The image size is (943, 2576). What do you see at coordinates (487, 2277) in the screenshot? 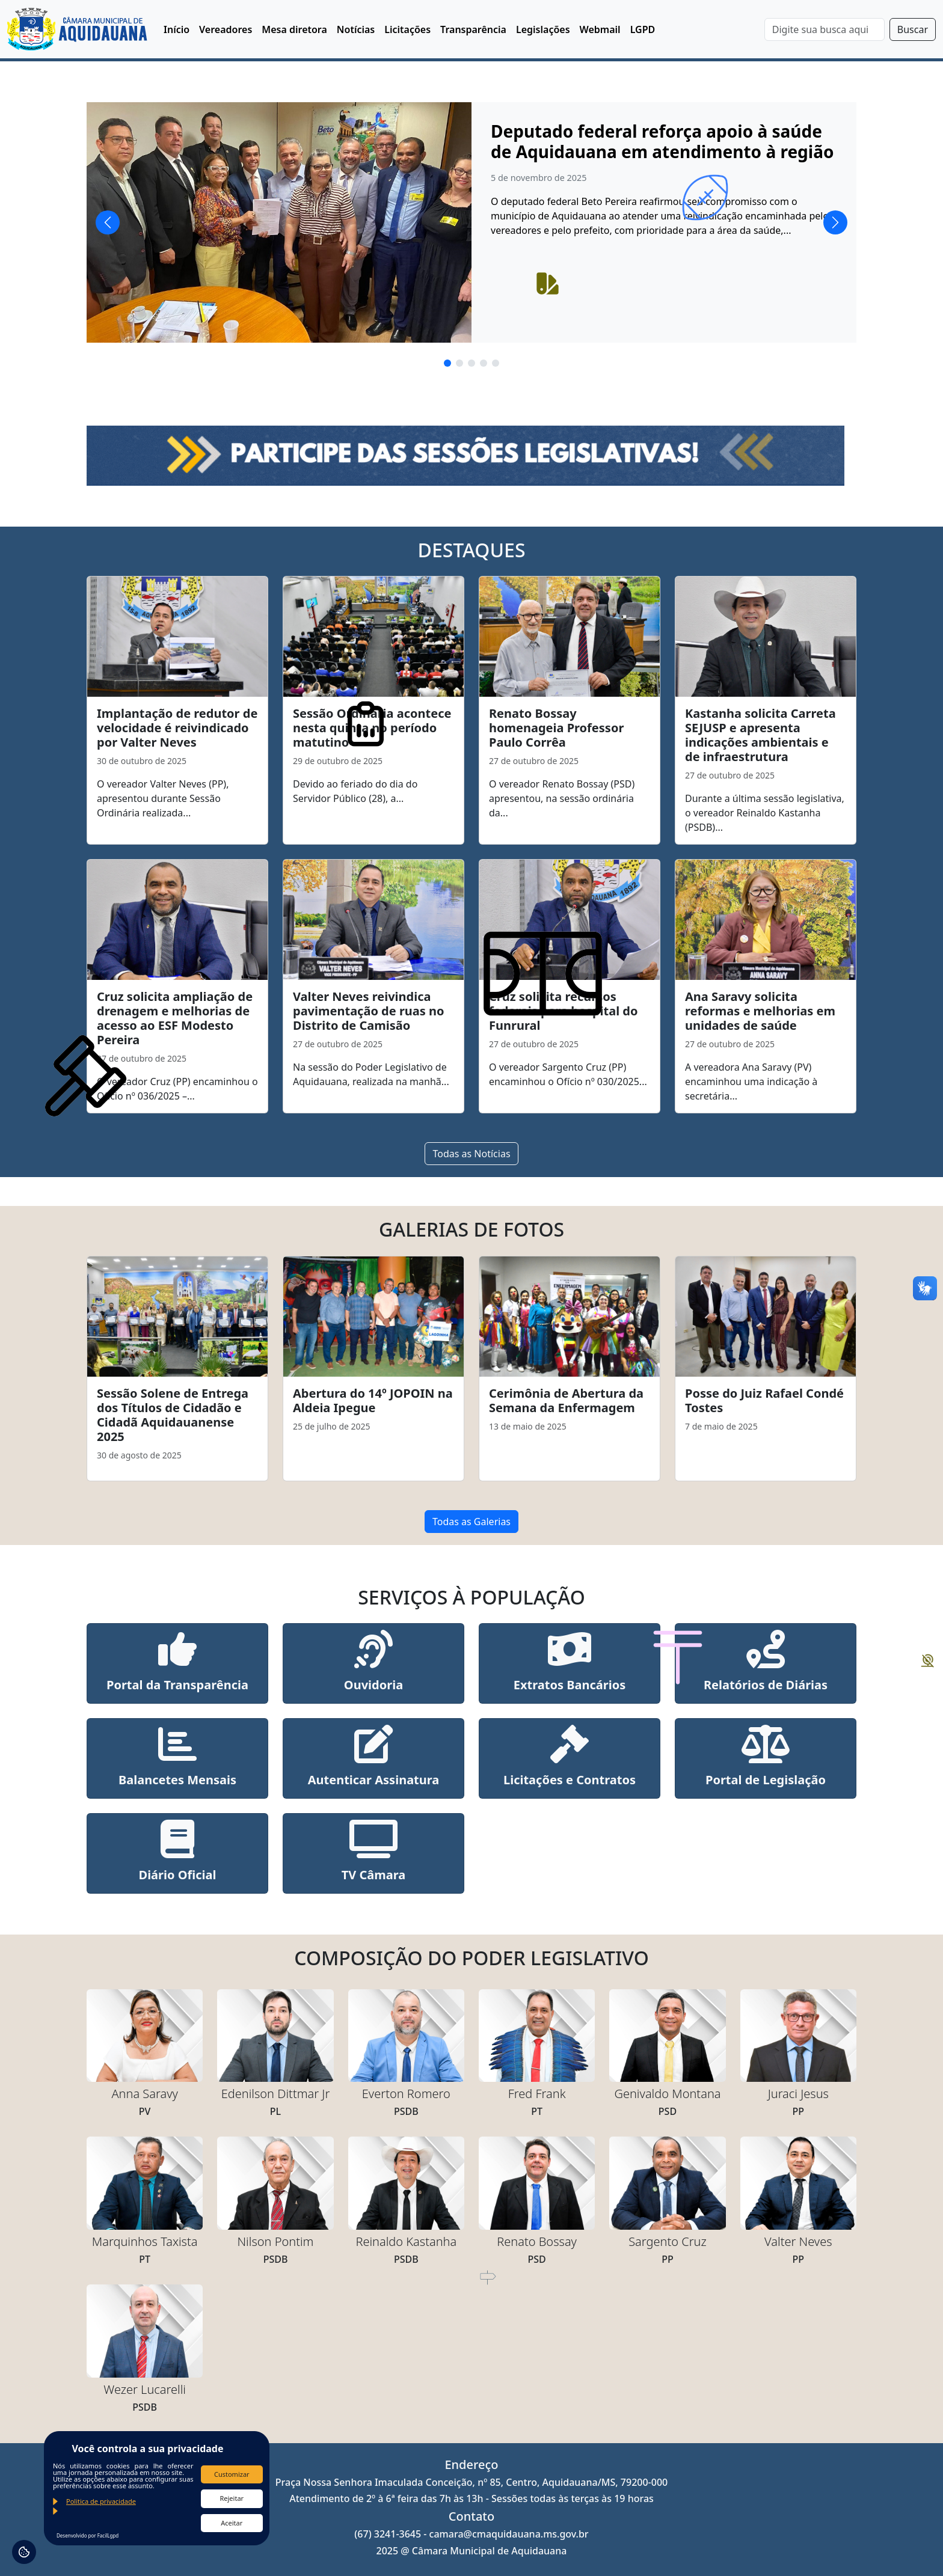
I see `access navigation or directions` at bounding box center [487, 2277].